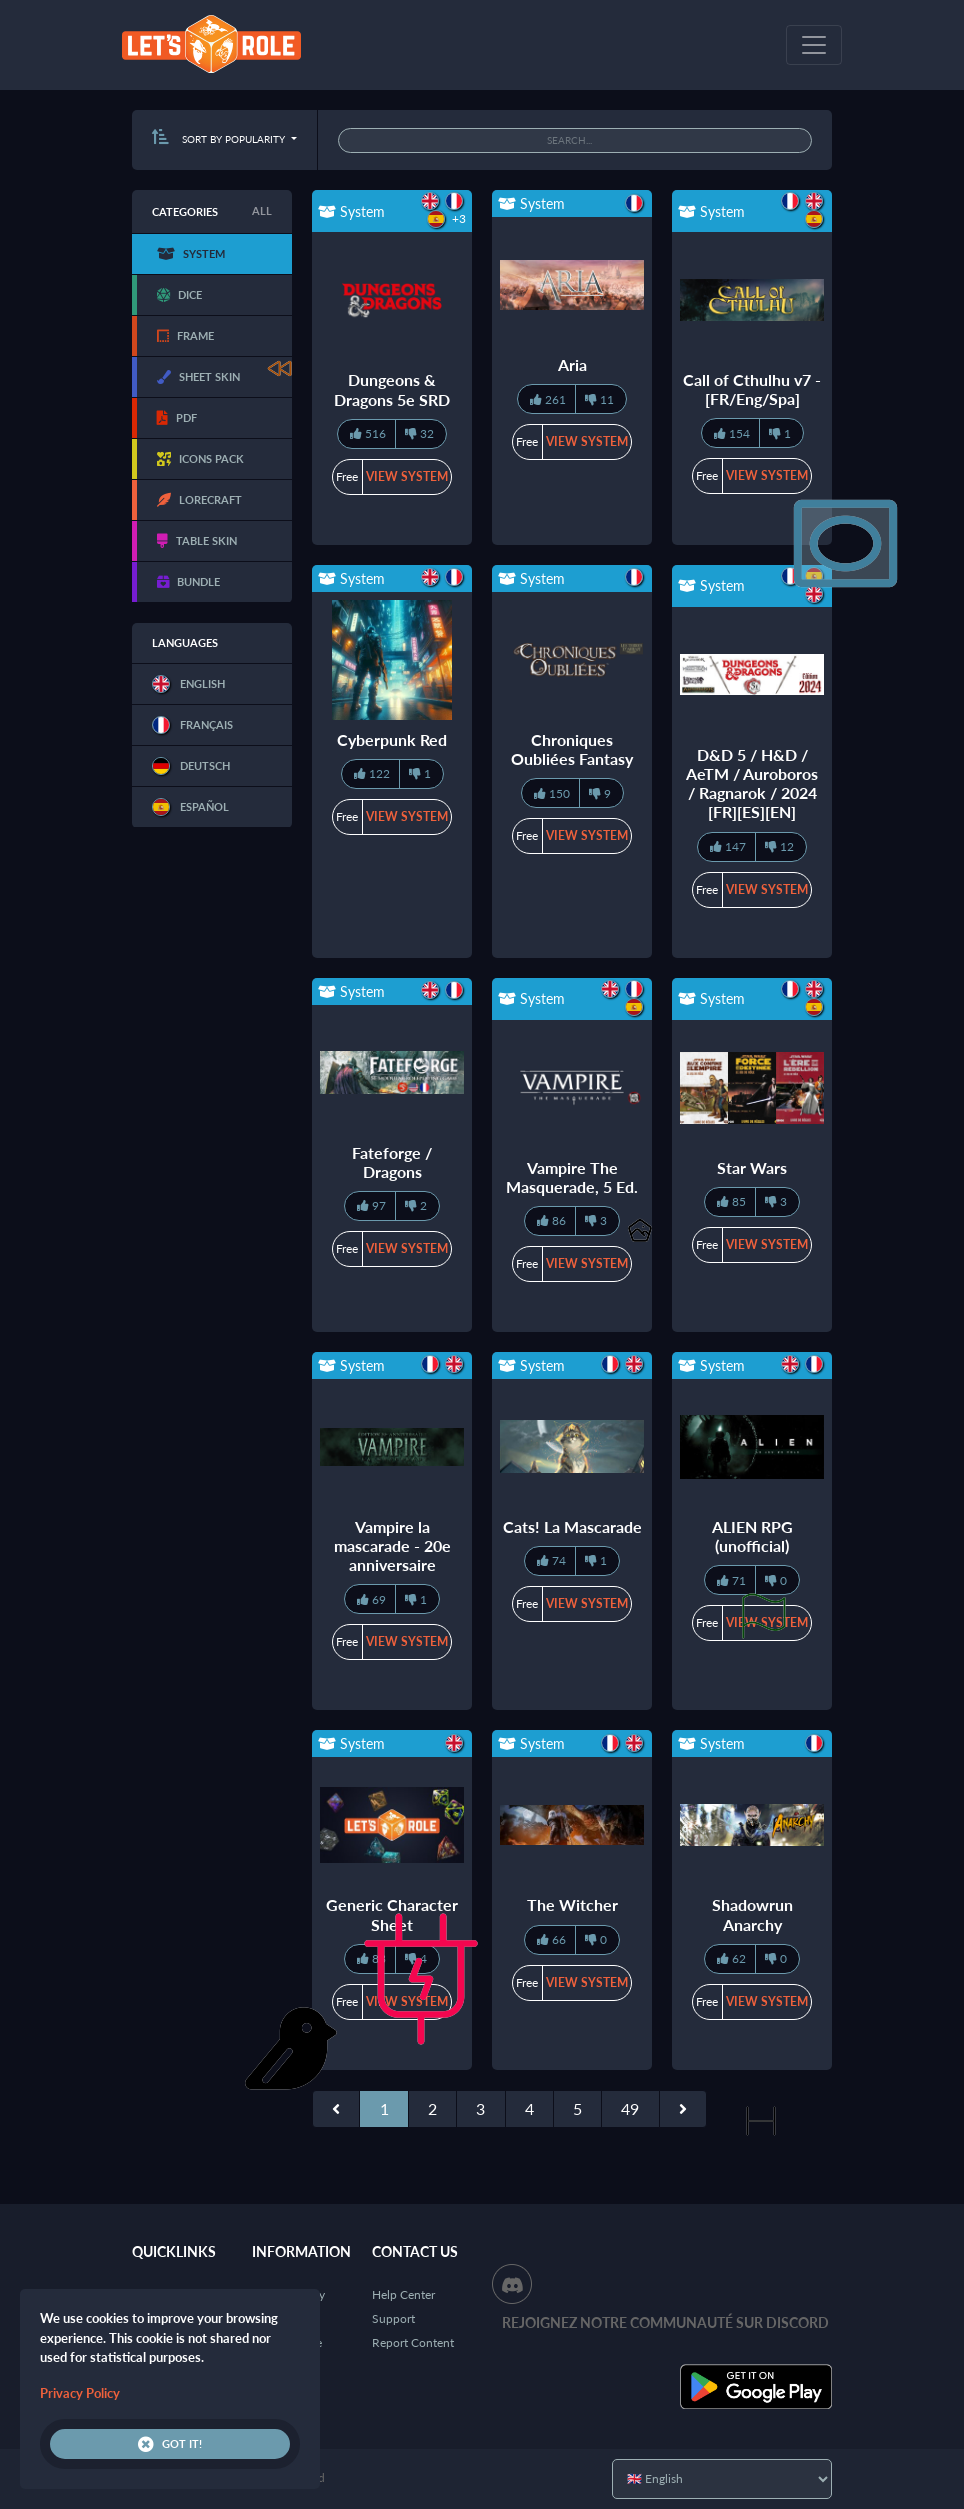 The image size is (964, 2509). What do you see at coordinates (640, 1231) in the screenshot?
I see `view images in a pentagon-shaped frame` at bounding box center [640, 1231].